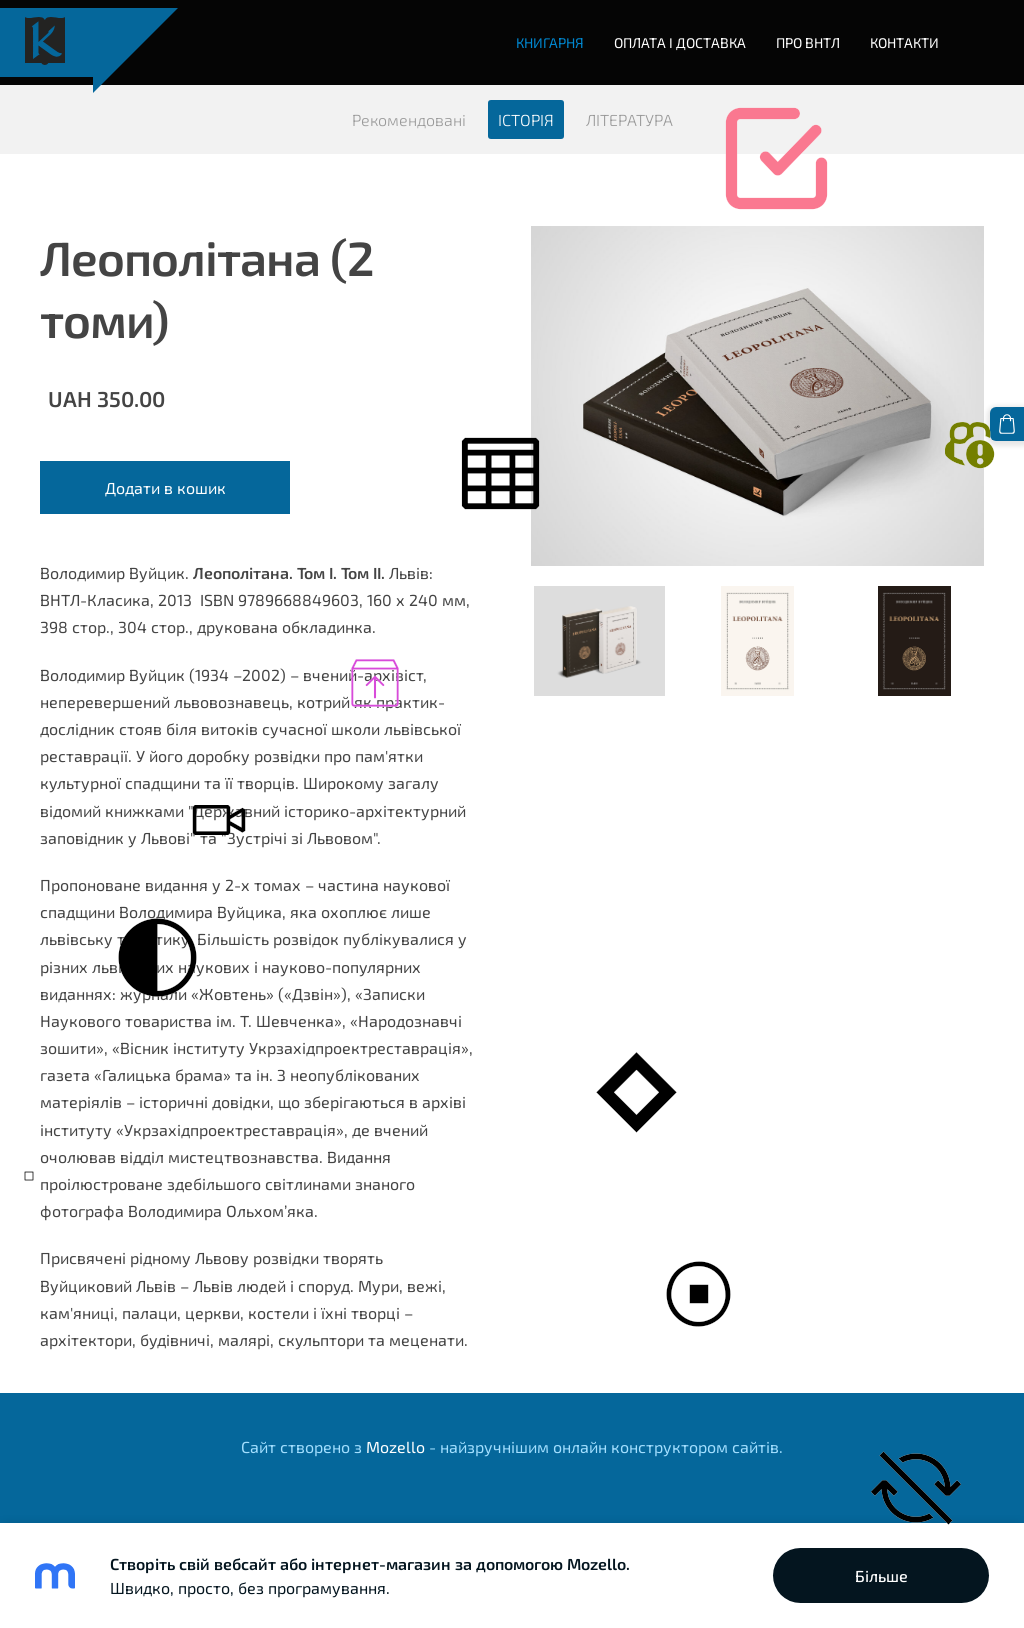  I want to click on mark item as complete, so click(776, 158).